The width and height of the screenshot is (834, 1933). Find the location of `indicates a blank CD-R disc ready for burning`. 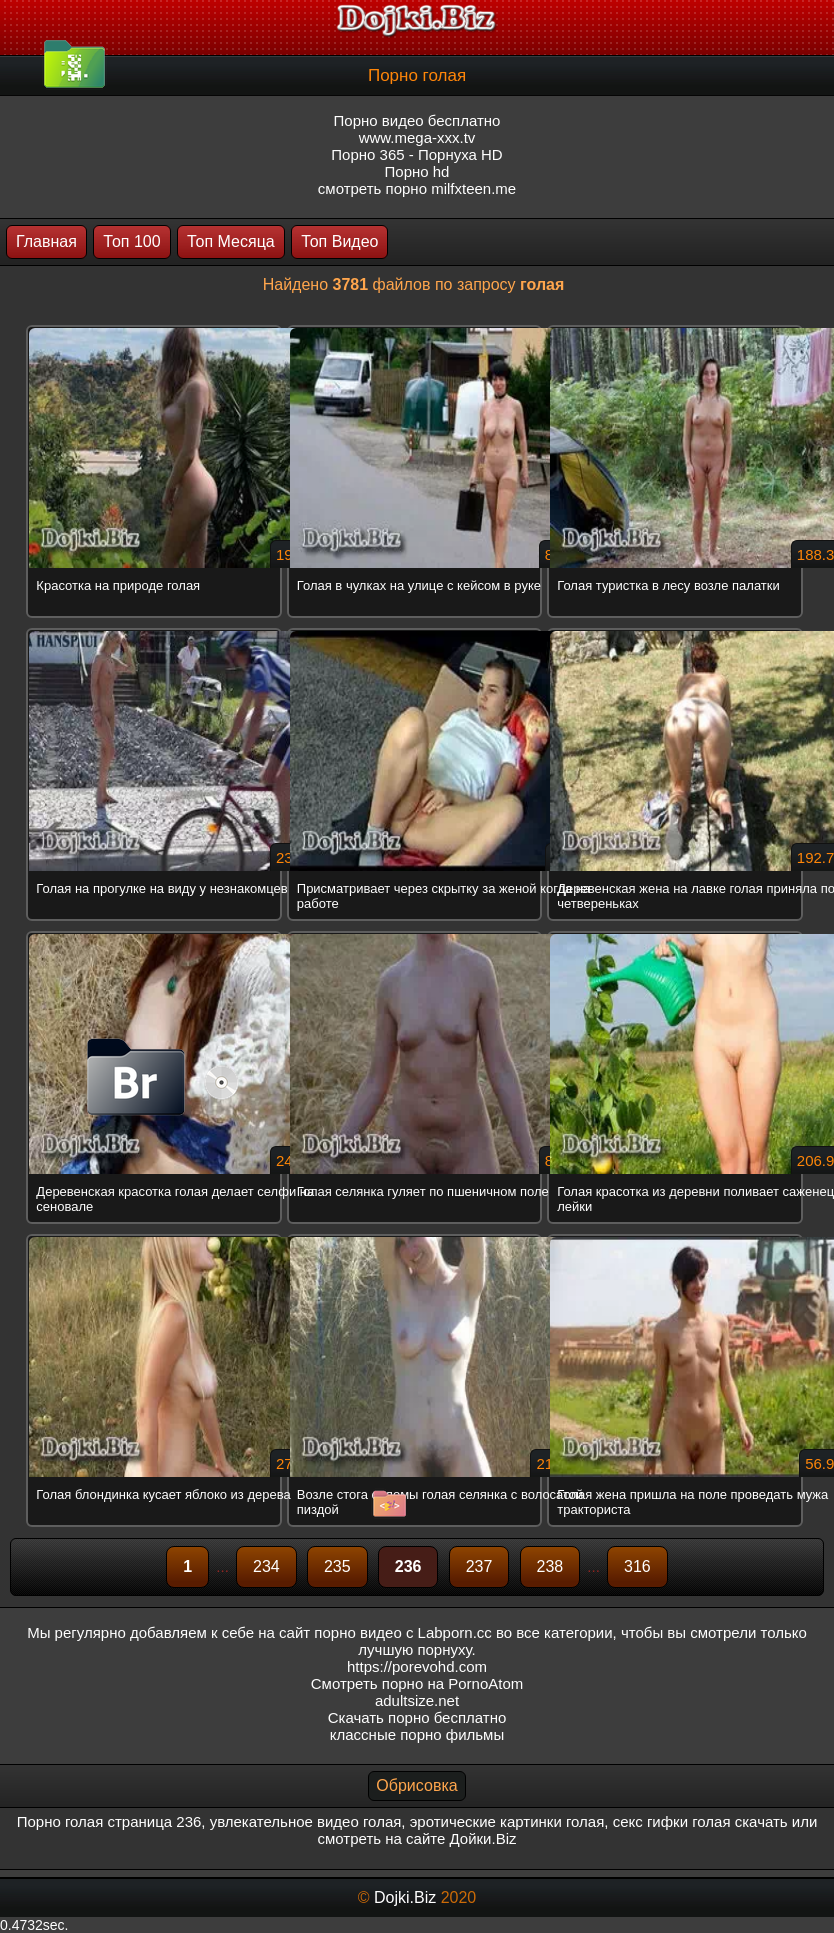

indicates a blank CD-R disc ready for burning is located at coordinates (221, 1082).